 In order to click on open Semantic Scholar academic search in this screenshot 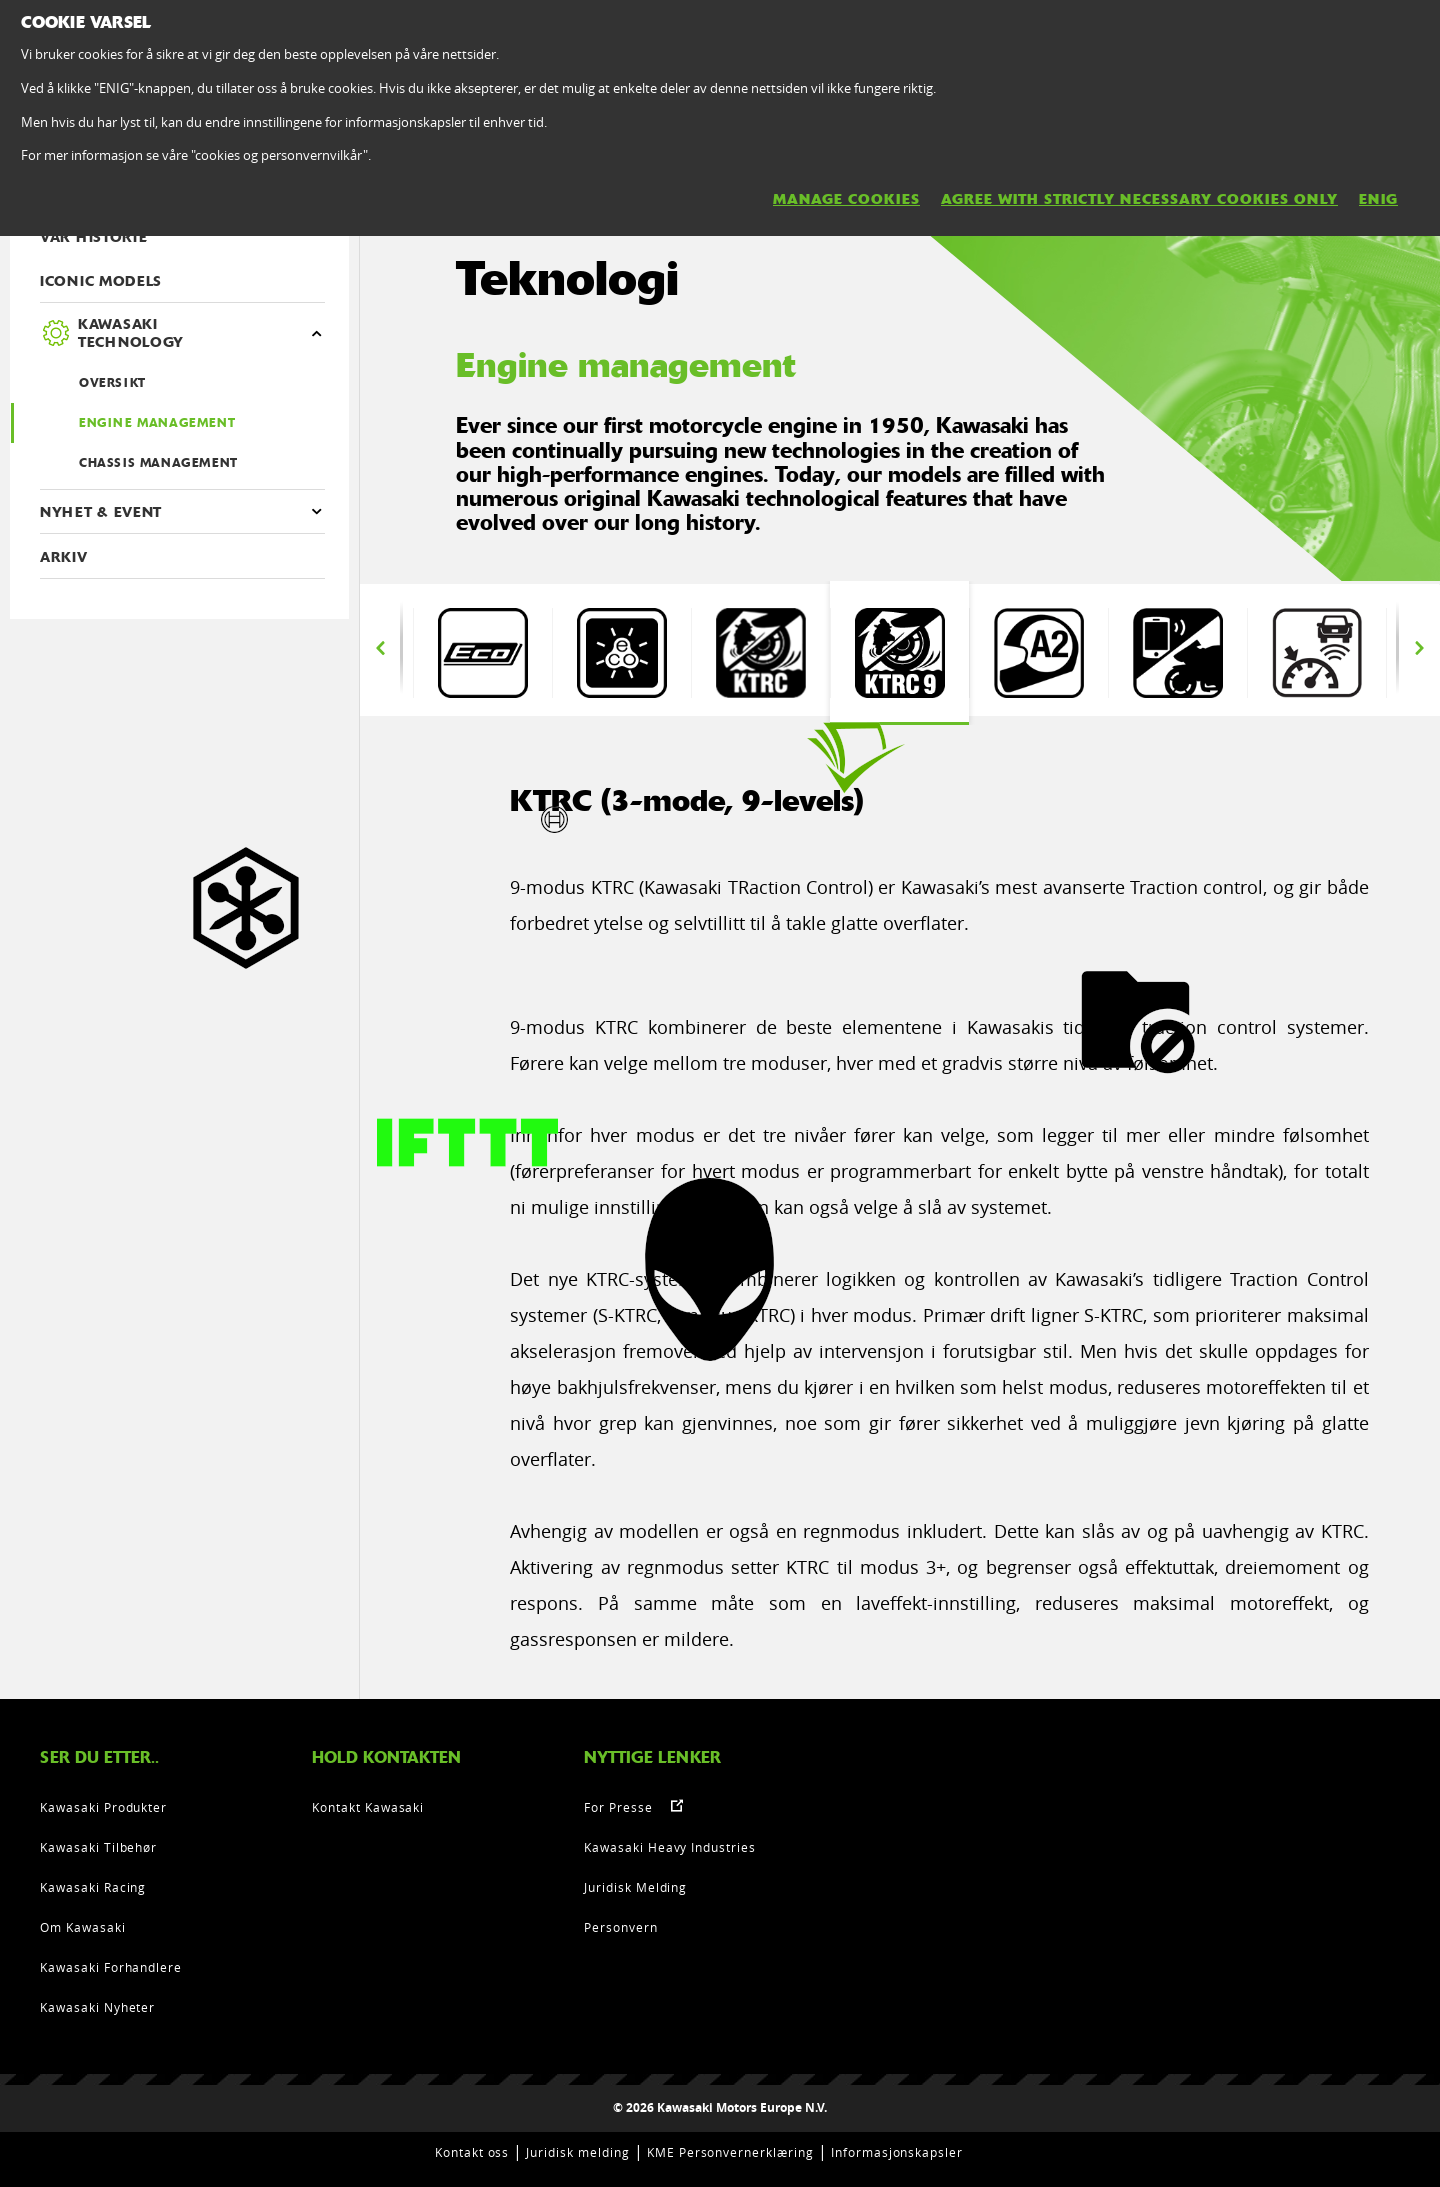, I will do `click(856, 758)`.